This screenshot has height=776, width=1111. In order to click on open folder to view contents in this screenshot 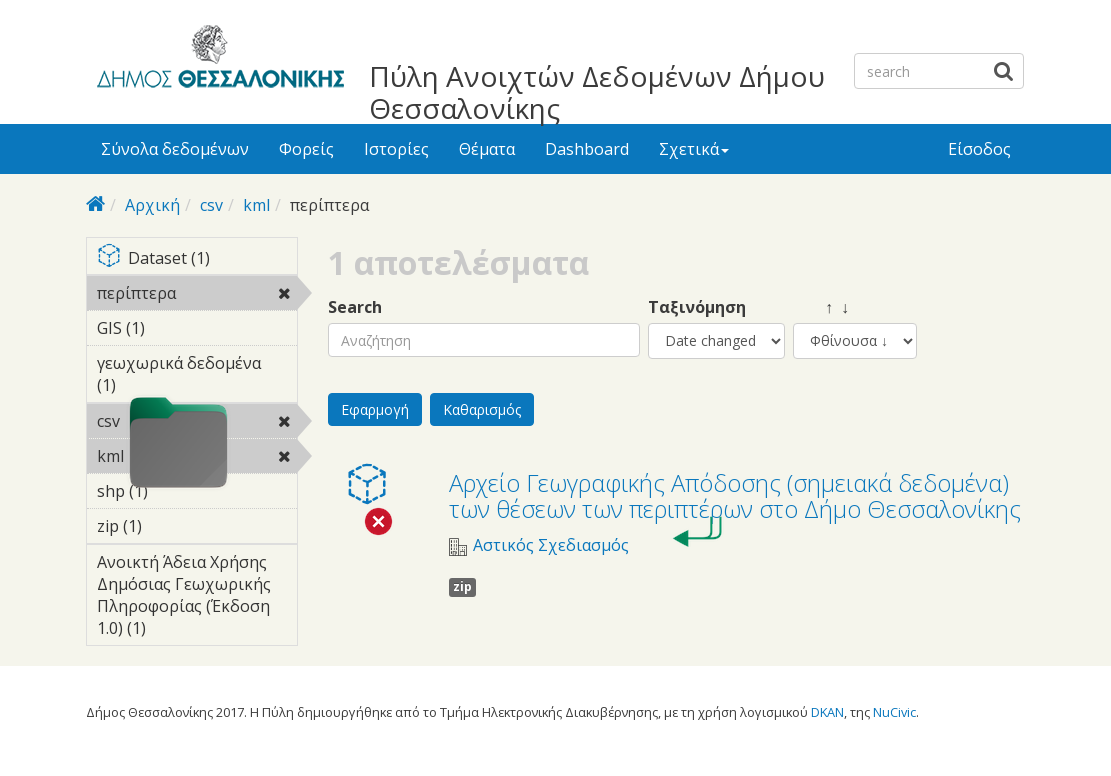, I will do `click(178, 442)`.